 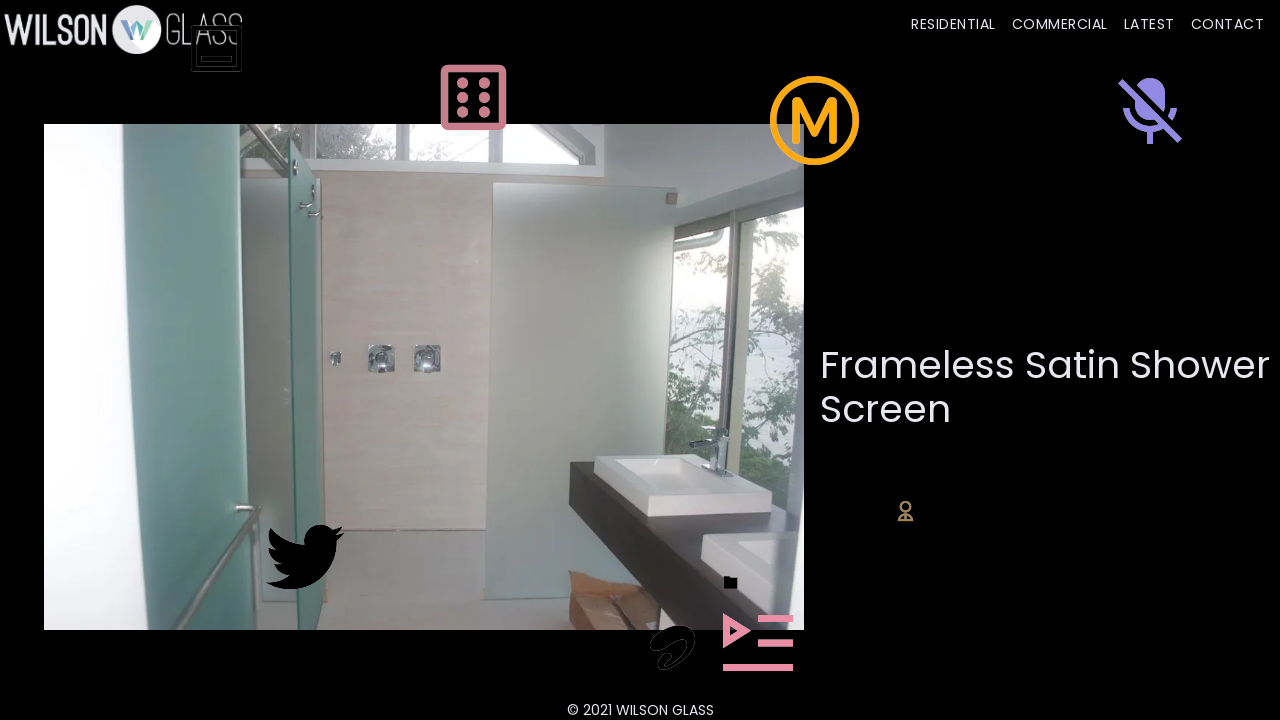 I want to click on open the Paris Metro transit app, so click(x=814, y=120).